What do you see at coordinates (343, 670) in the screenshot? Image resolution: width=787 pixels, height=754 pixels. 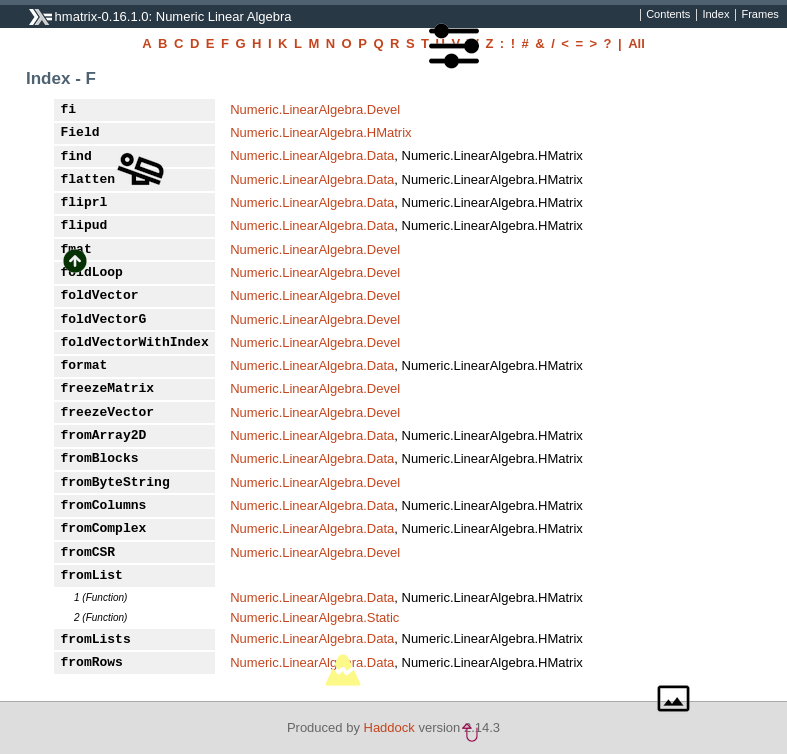 I see `view outdoor or nature-related content` at bounding box center [343, 670].